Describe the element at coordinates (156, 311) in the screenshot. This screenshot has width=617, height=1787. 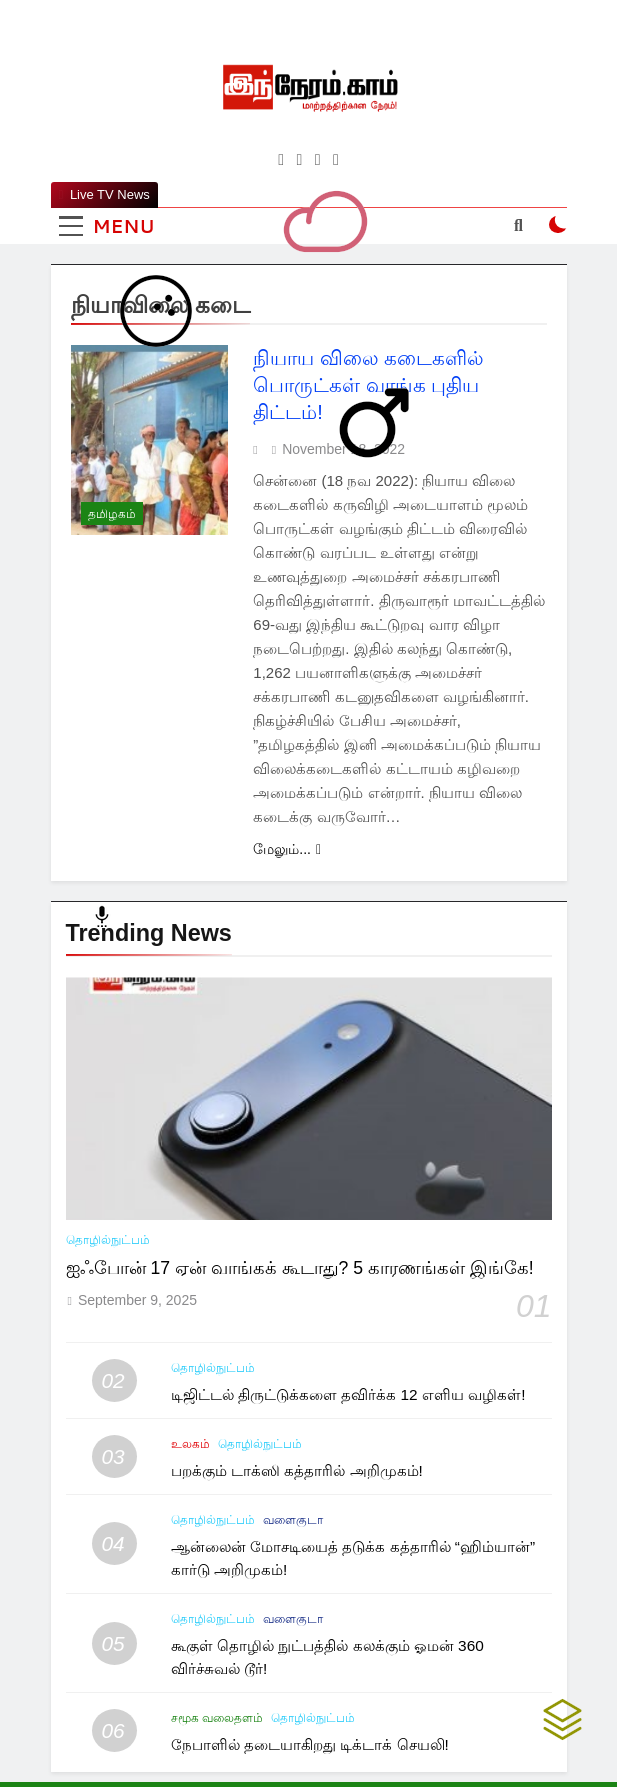
I see `access bowling or sports games` at that location.